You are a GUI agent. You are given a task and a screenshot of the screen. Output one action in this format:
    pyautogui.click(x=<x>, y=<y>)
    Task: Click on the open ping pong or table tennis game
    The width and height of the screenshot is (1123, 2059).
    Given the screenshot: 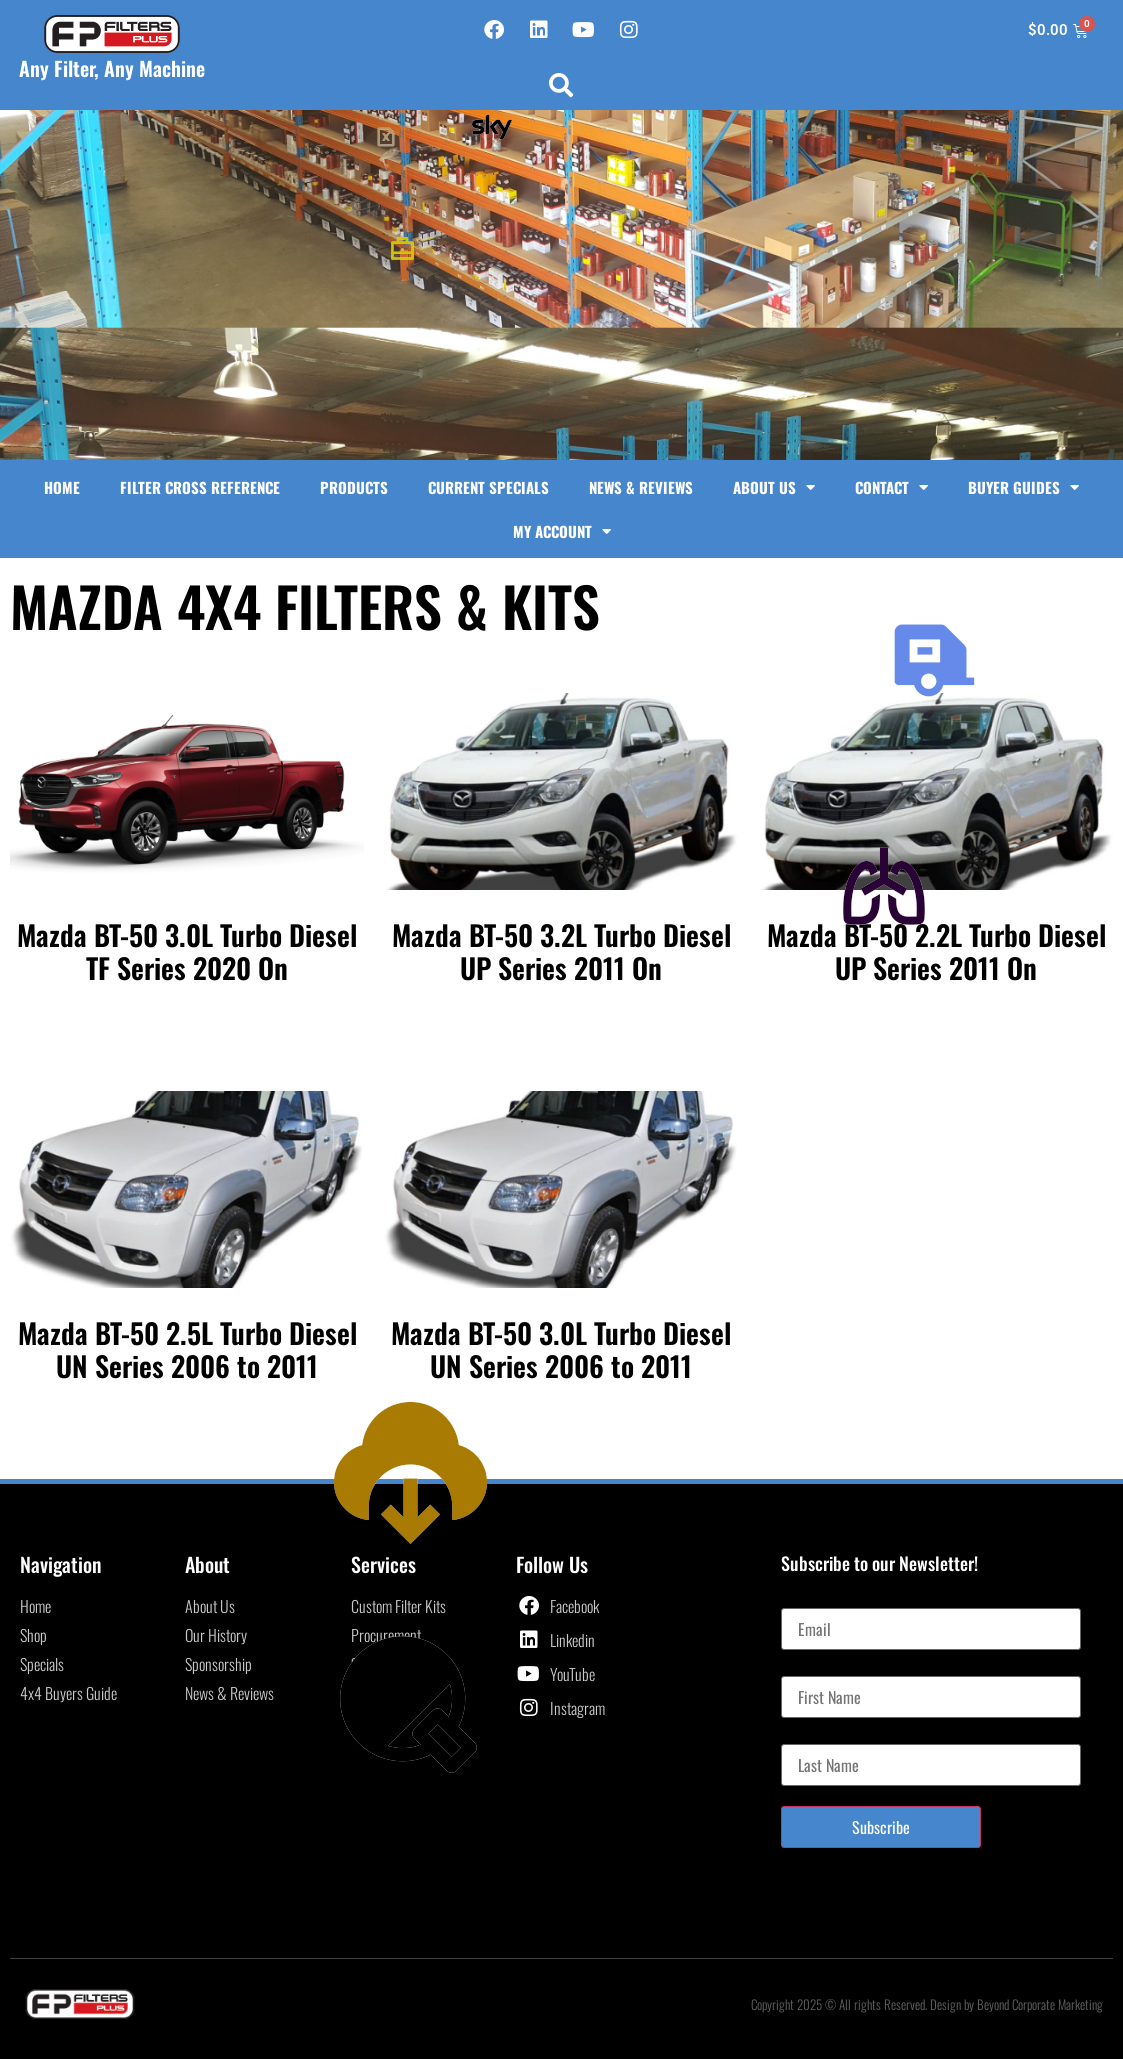 What is the action you would take?
    pyautogui.click(x=406, y=1702)
    